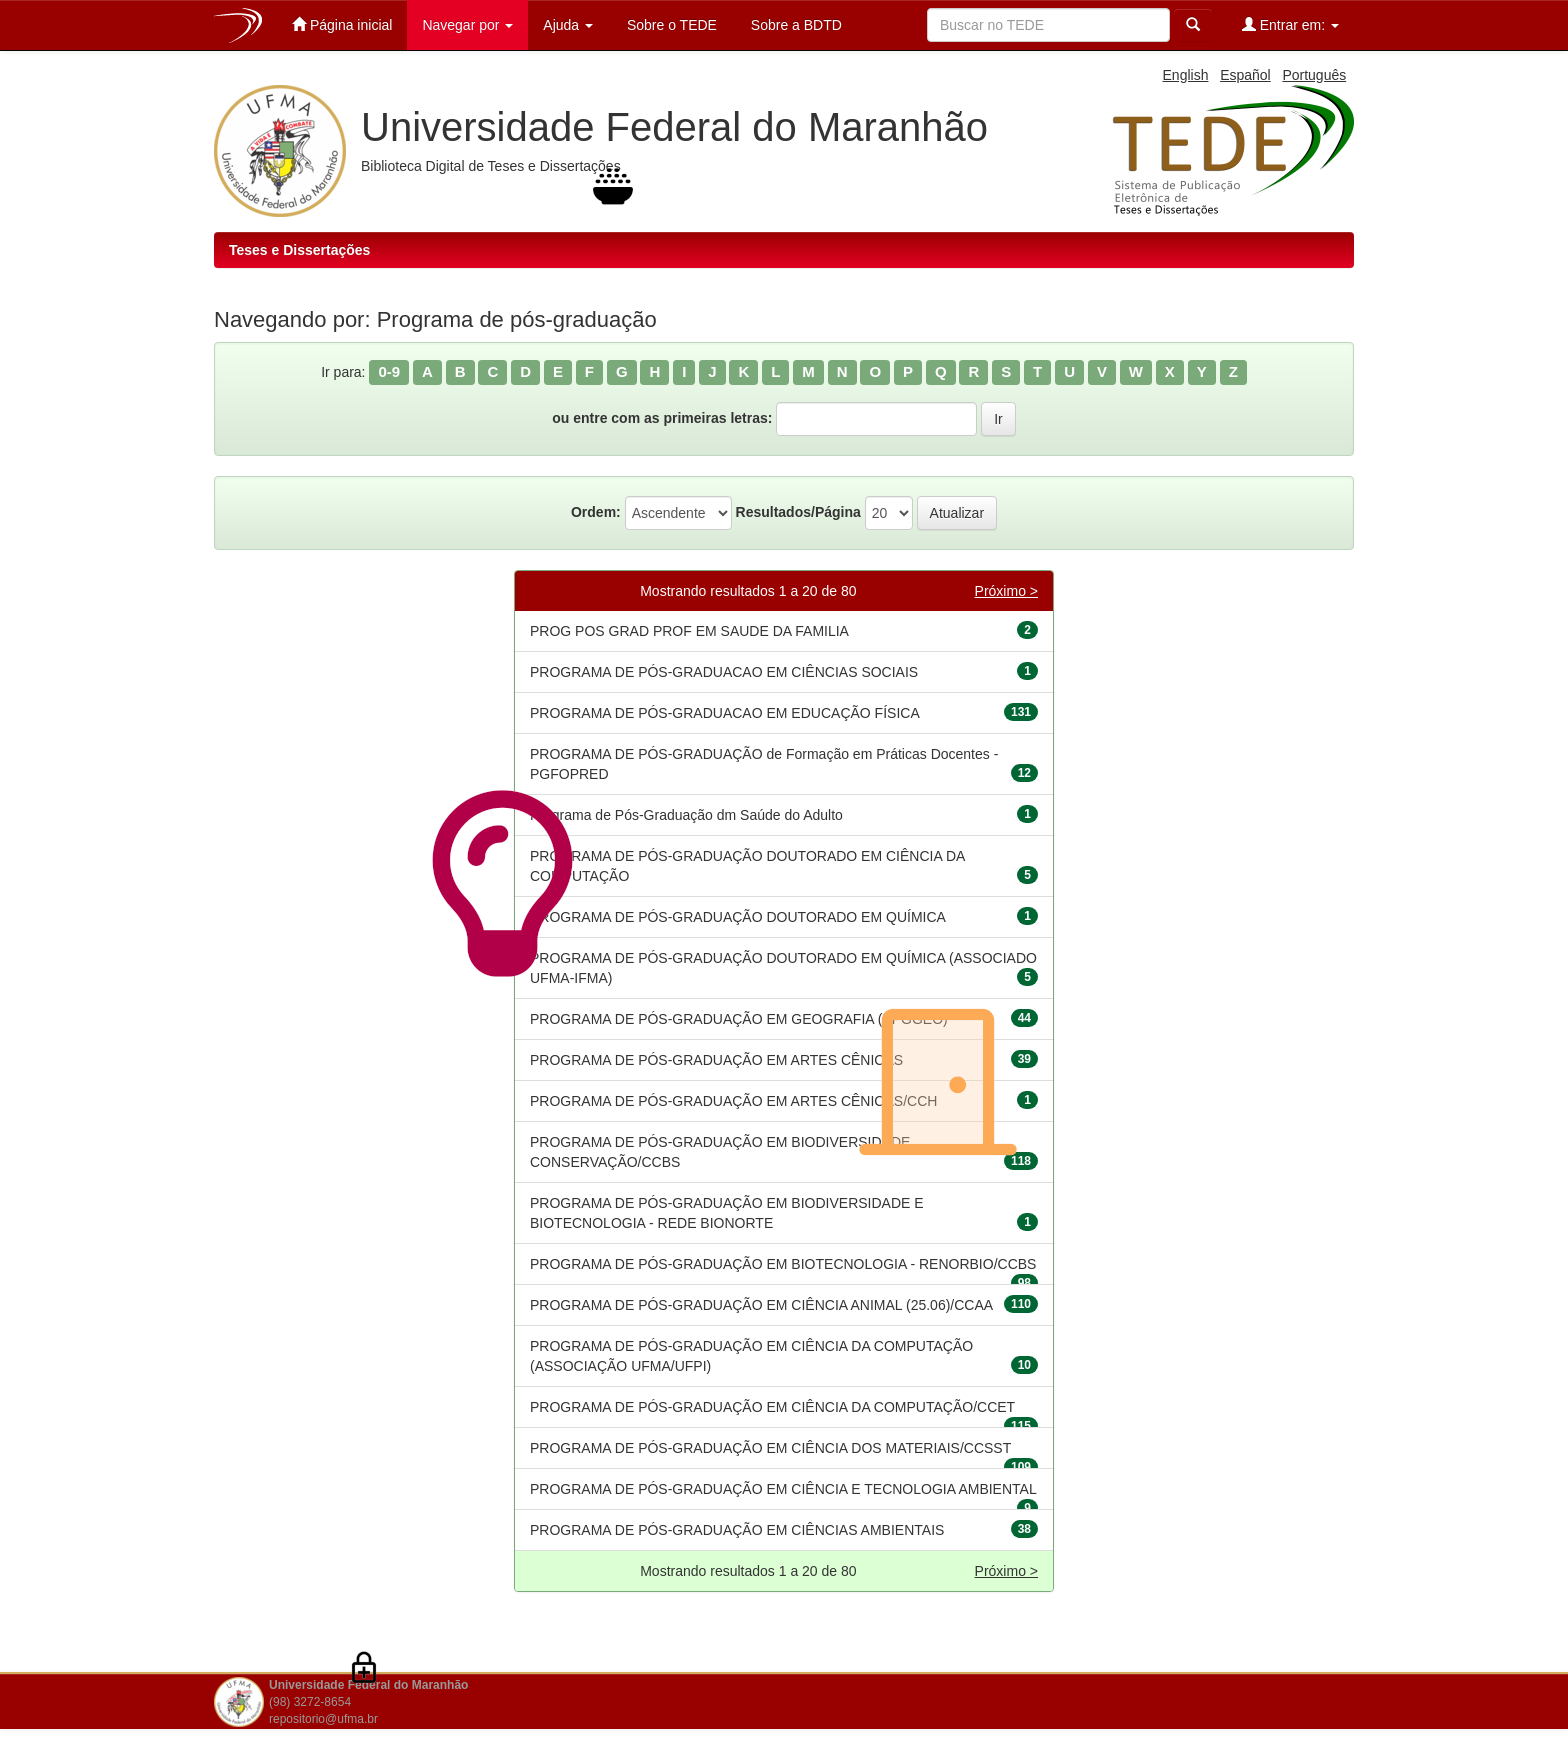 The height and width of the screenshot is (1749, 1568). Describe the element at coordinates (613, 187) in the screenshot. I see `view rice or grain-based meal options` at that location.